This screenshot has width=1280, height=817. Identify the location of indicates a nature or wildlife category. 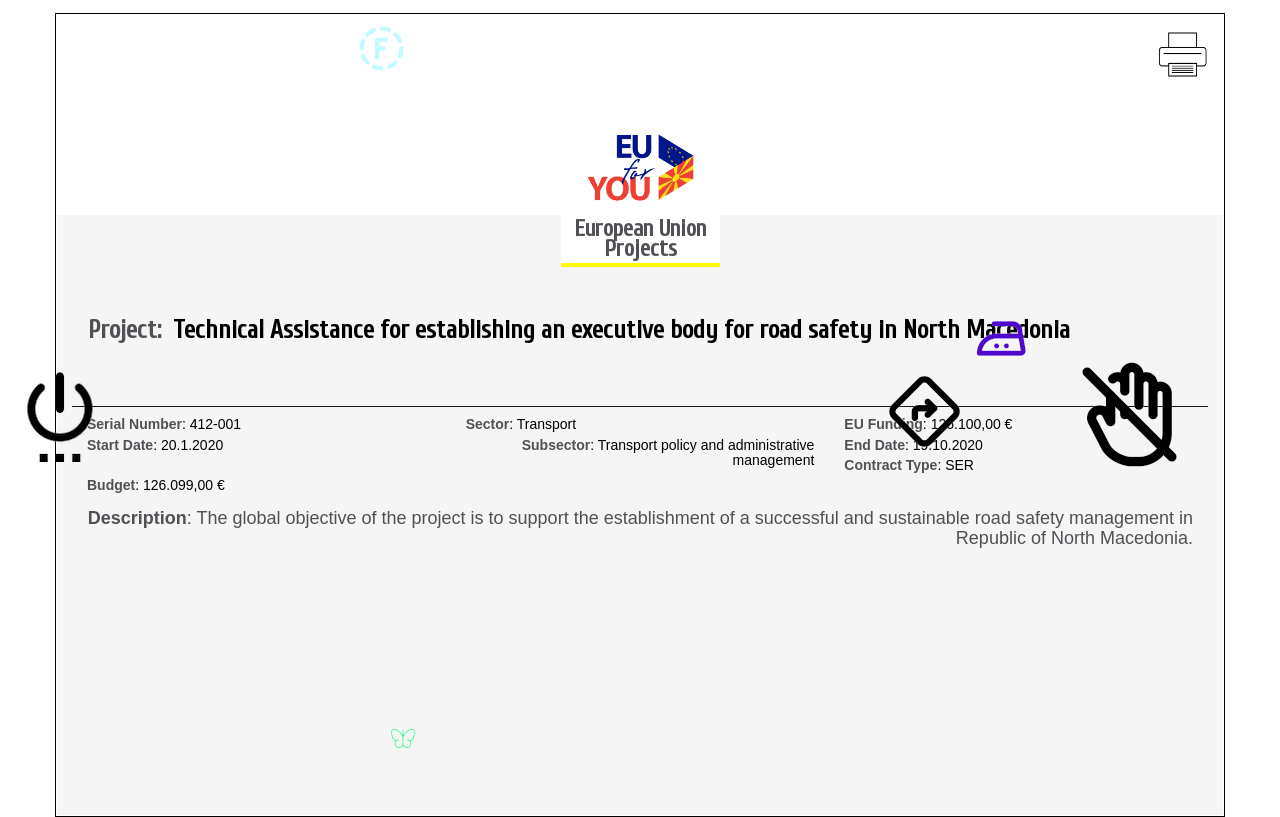
(403, 738).